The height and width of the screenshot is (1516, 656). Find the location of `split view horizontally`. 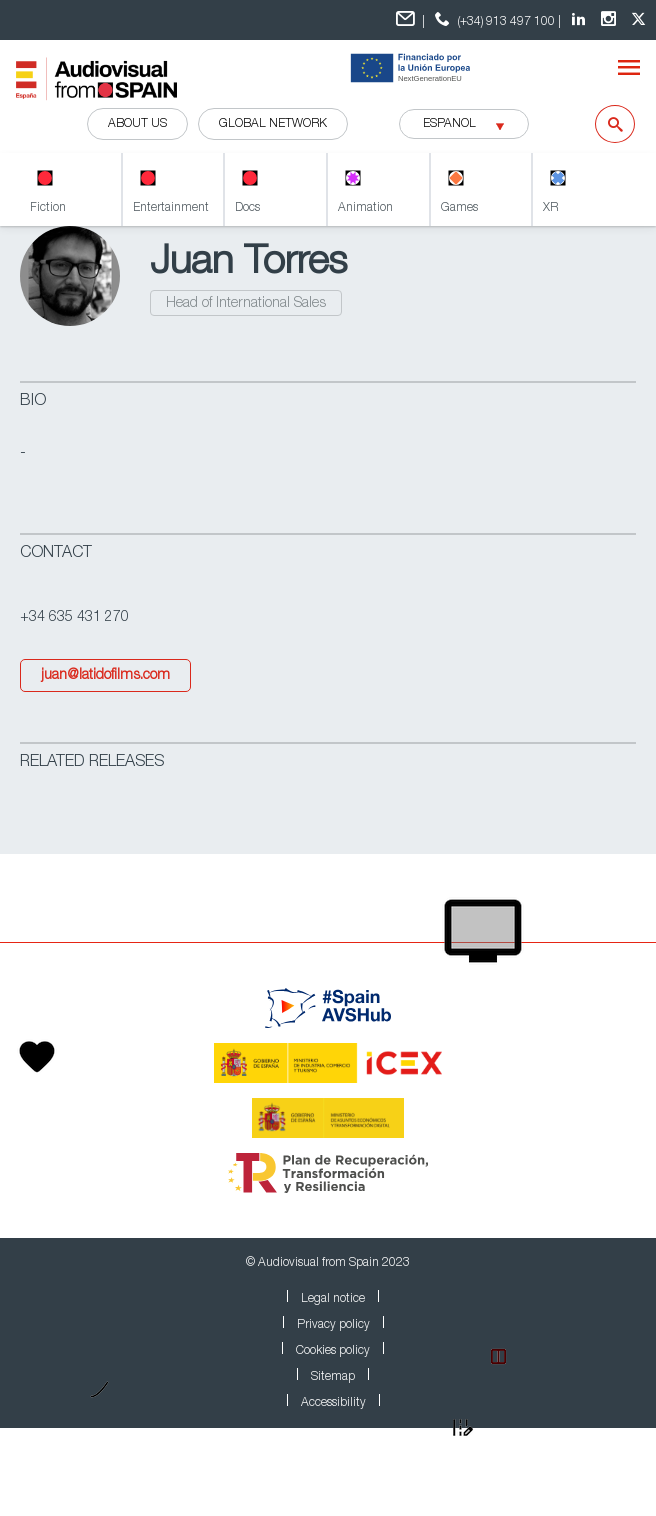

split view horizontally is located at coordinates (498, 1356).